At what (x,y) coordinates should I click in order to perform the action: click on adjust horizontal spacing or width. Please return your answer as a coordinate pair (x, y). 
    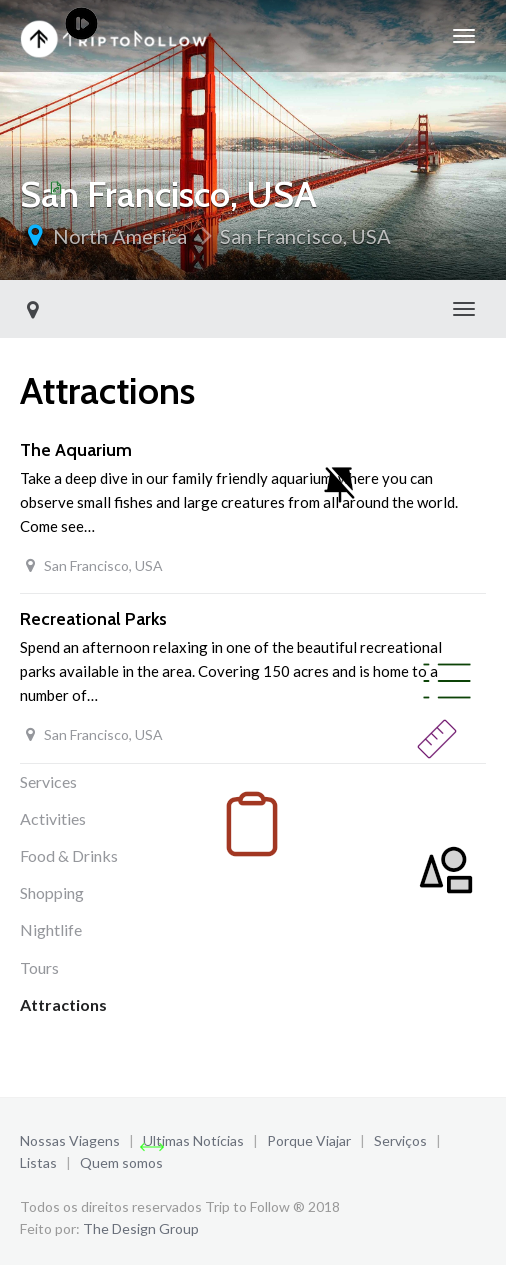
    Looking at the image, I should click on (152, 1147).